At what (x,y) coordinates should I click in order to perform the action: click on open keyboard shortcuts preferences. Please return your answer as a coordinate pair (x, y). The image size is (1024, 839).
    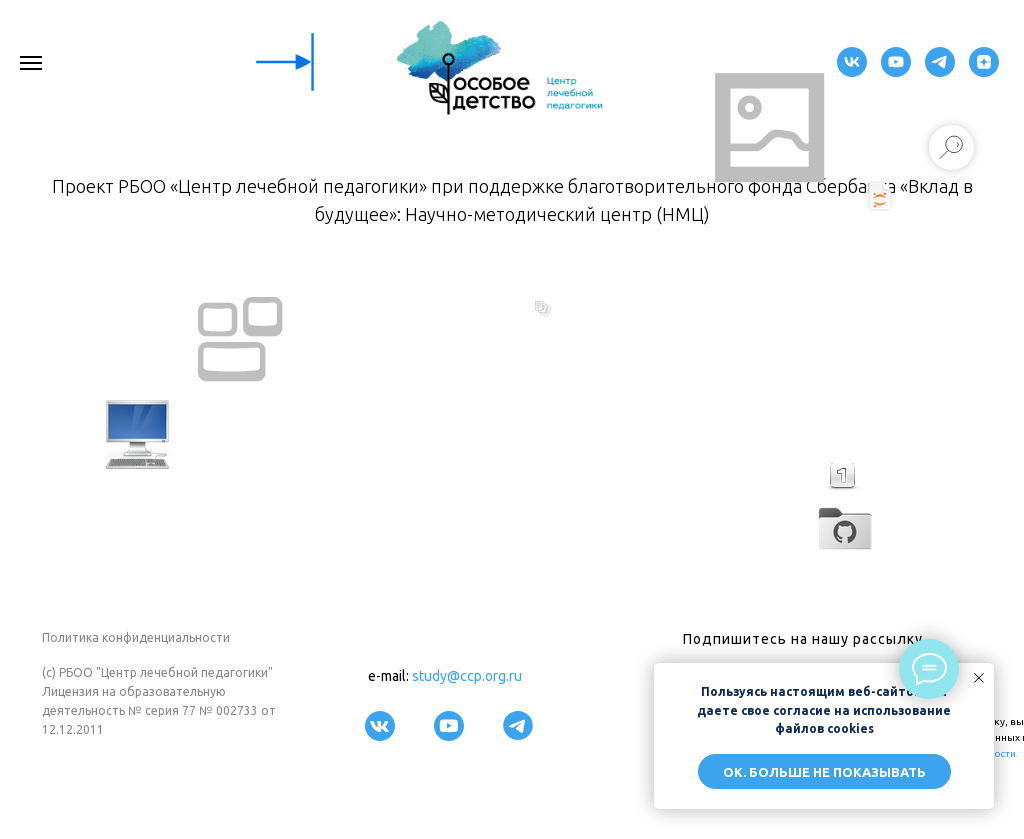
    Looking at the image, I should click on (243, 342).